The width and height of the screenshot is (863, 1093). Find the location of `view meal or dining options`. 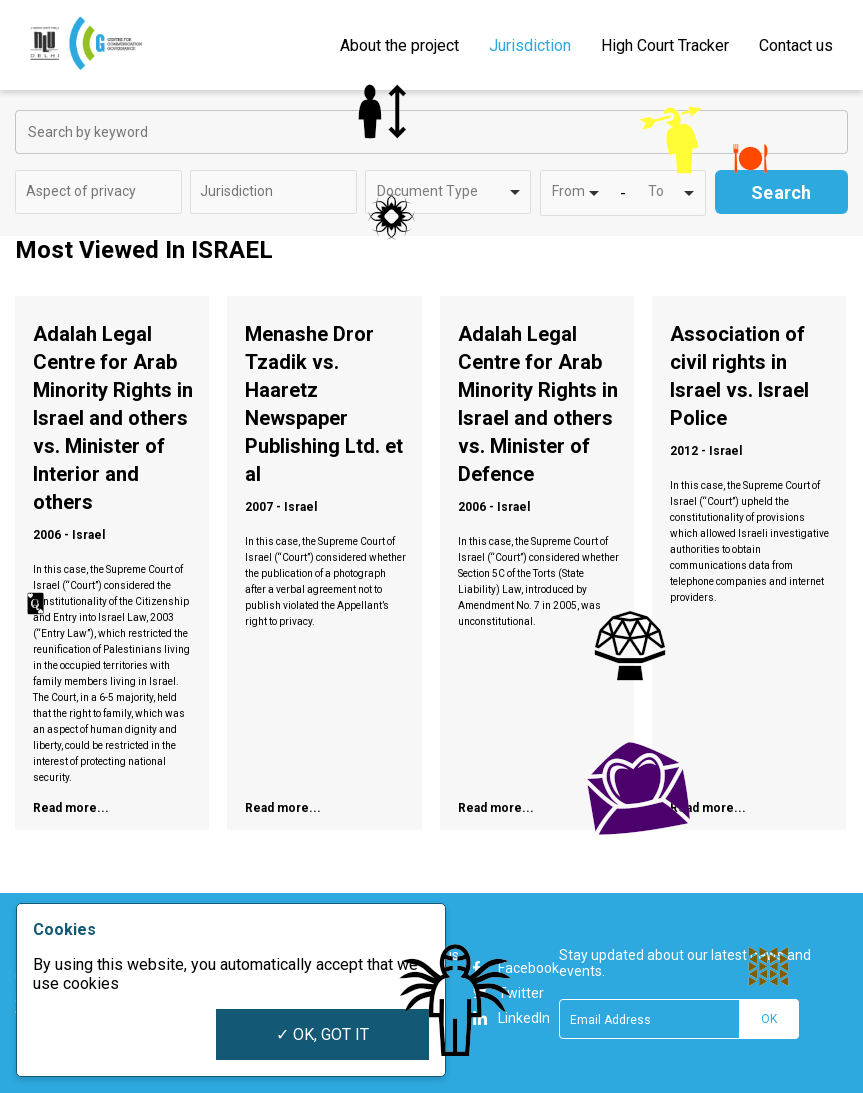

view meal or dining options is located at coordinates (750, 158).